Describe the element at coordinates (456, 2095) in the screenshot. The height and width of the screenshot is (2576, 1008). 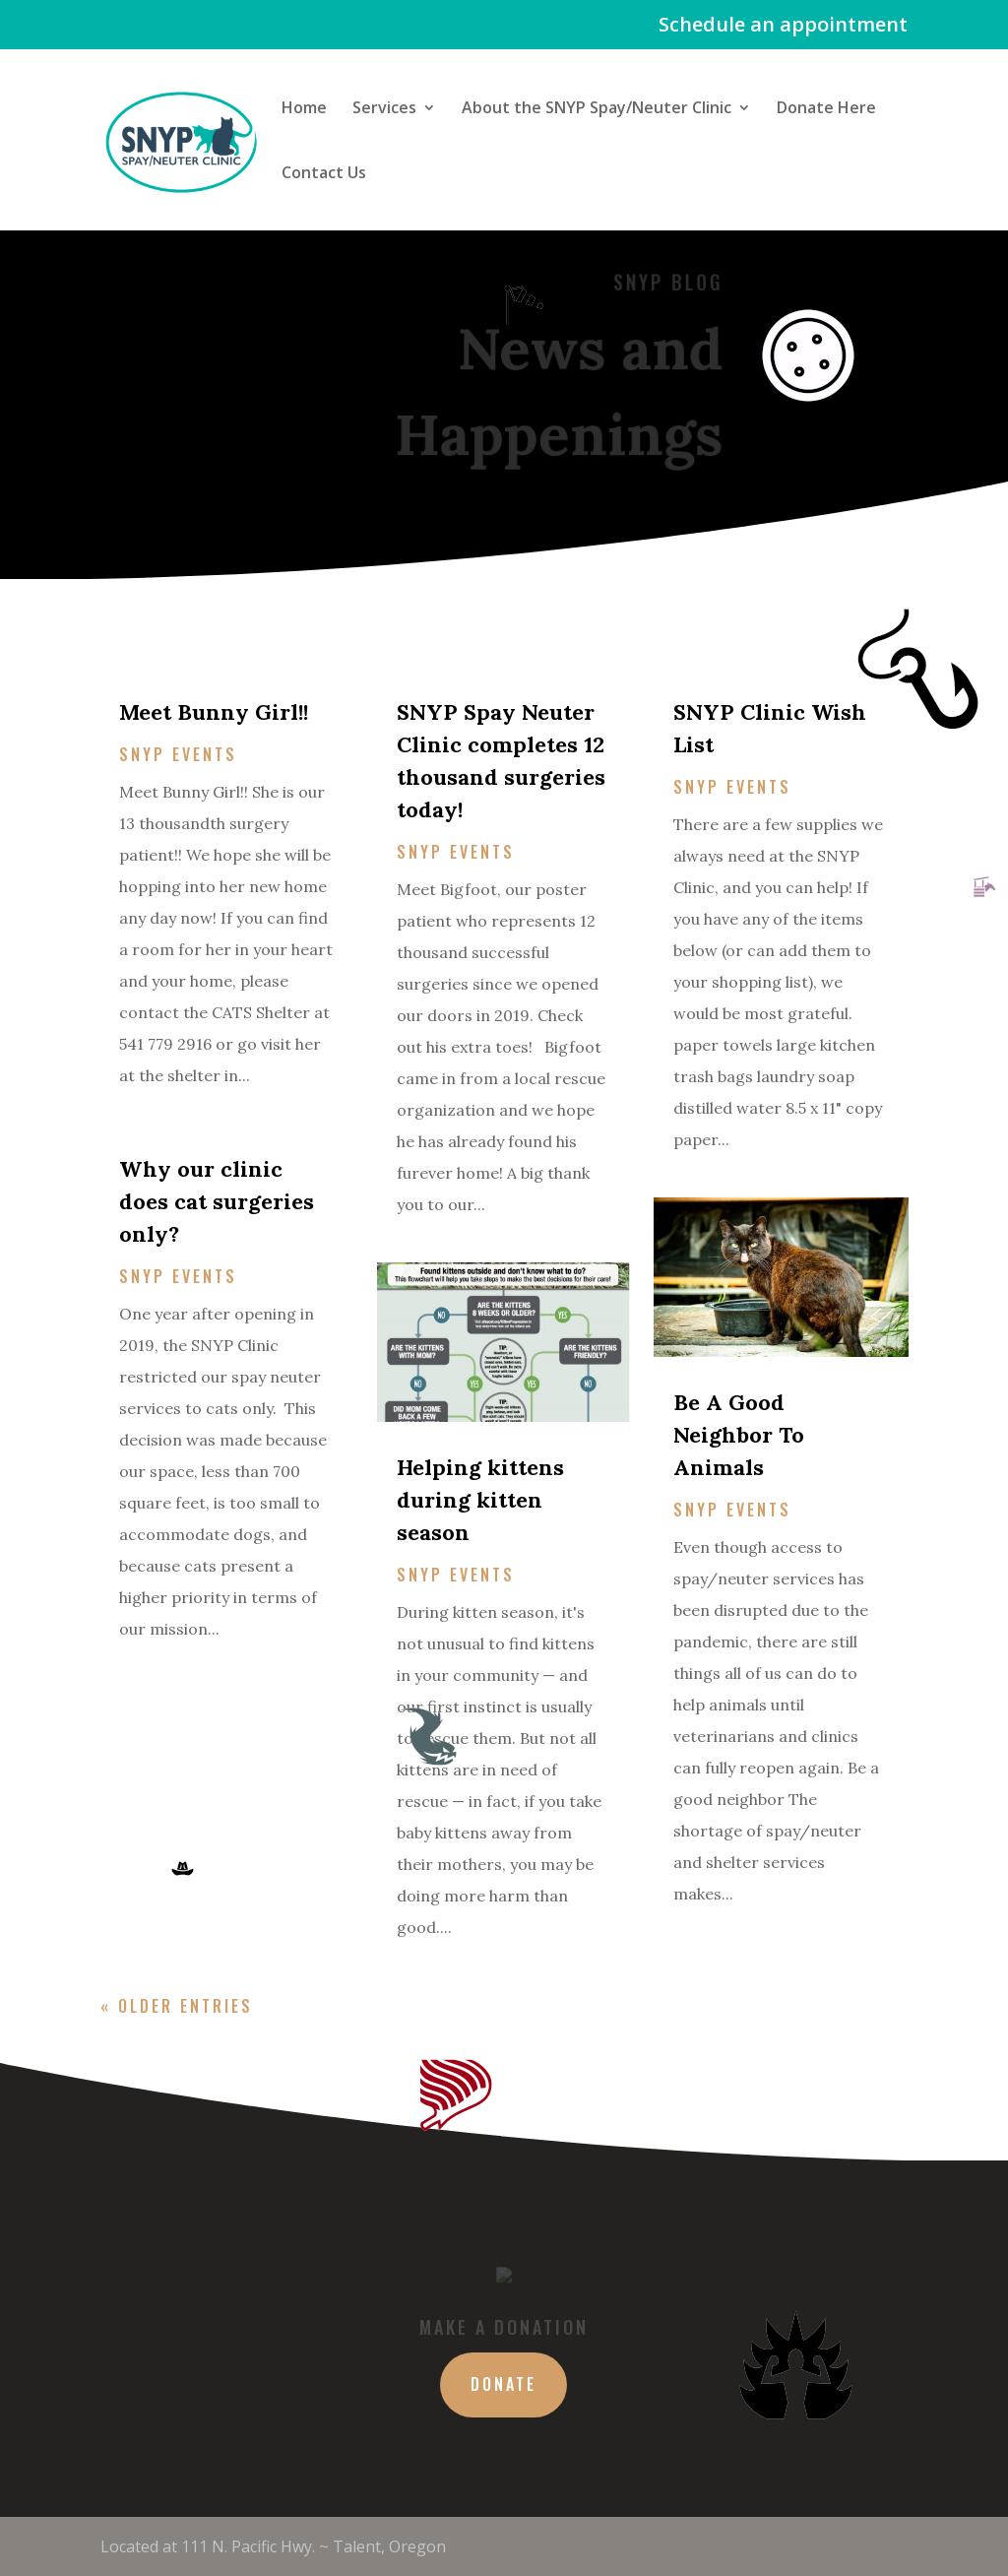
I see `activate wave attack ability` at that location.